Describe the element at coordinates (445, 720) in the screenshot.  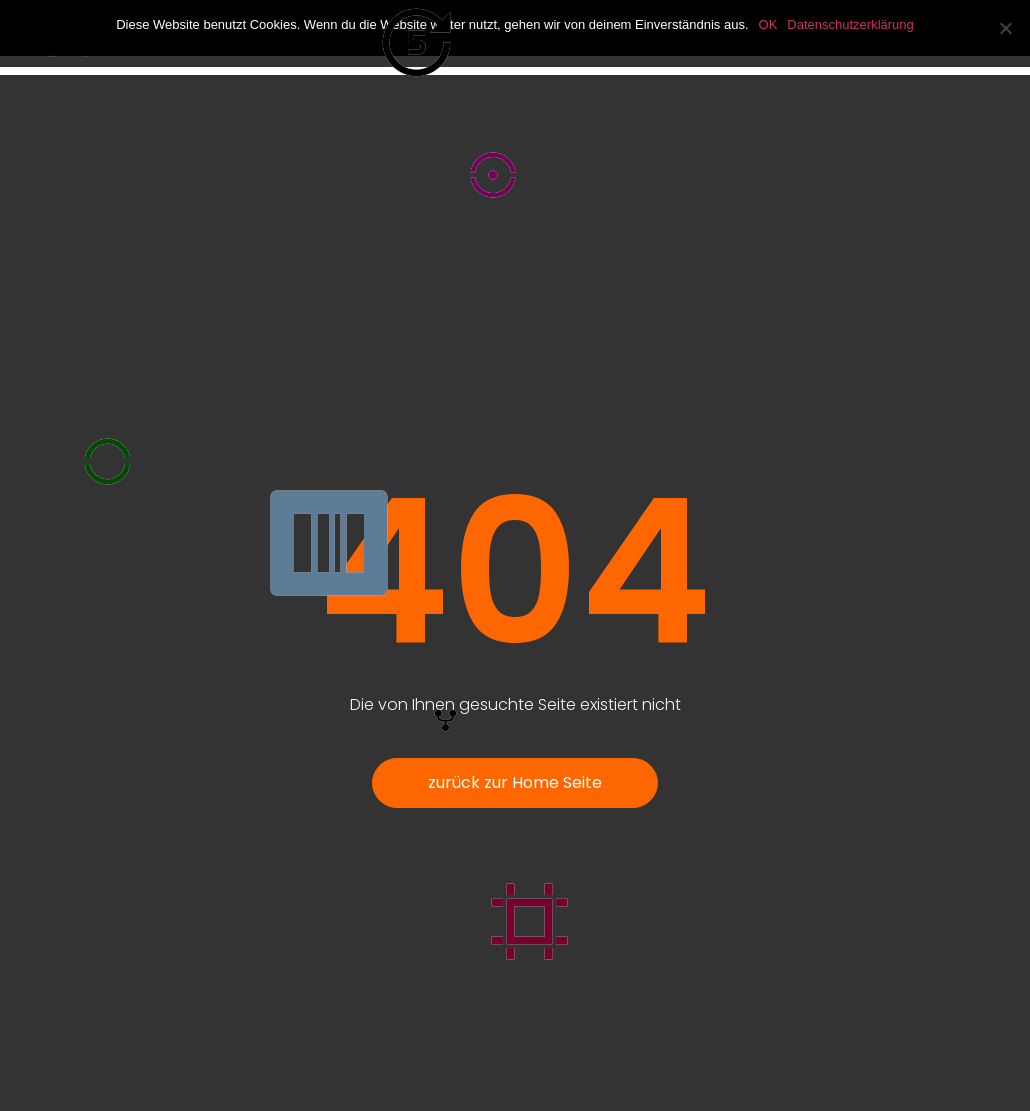
I see `fork a repository` at that location.